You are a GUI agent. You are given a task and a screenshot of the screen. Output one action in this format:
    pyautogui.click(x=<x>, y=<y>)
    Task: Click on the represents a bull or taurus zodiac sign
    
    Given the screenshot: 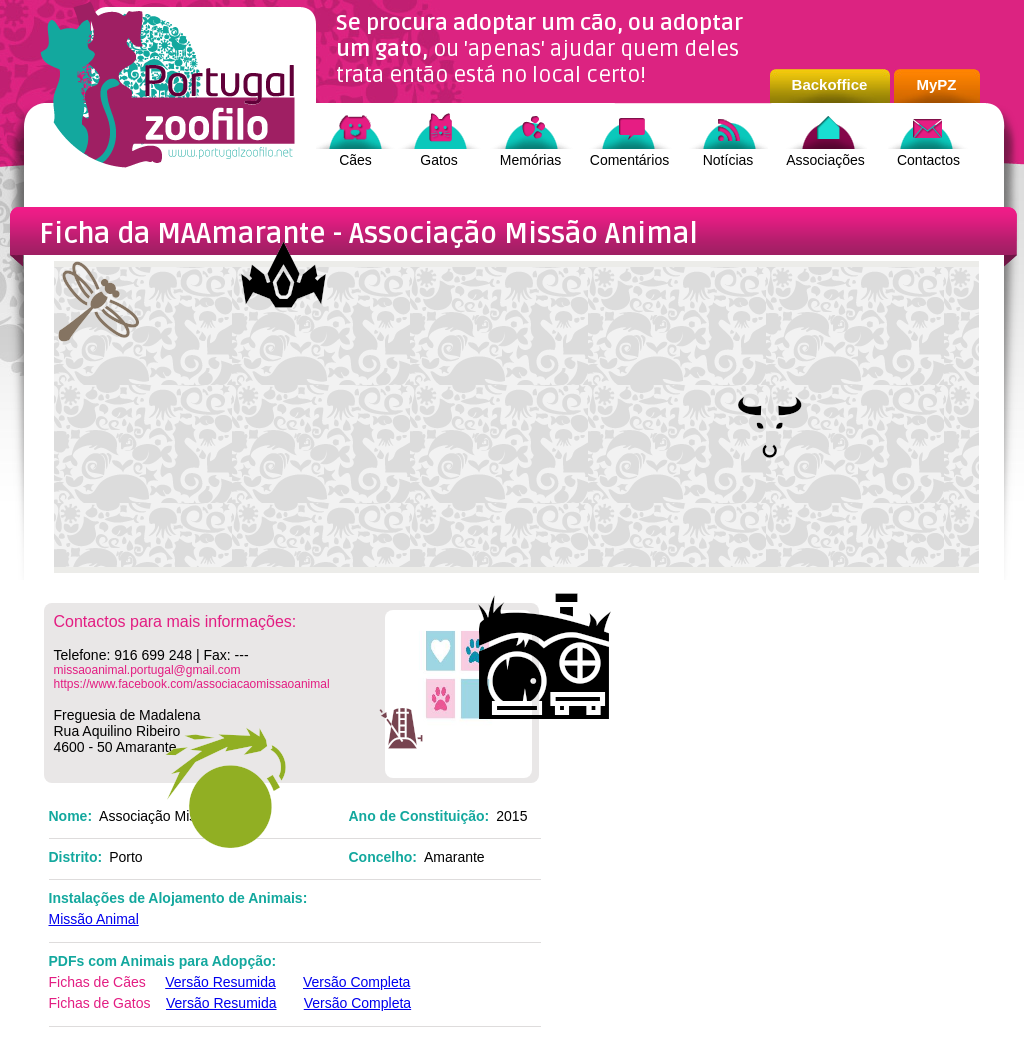 What is the action you would take?
    pyautogui.click(x=769, y=427)
    